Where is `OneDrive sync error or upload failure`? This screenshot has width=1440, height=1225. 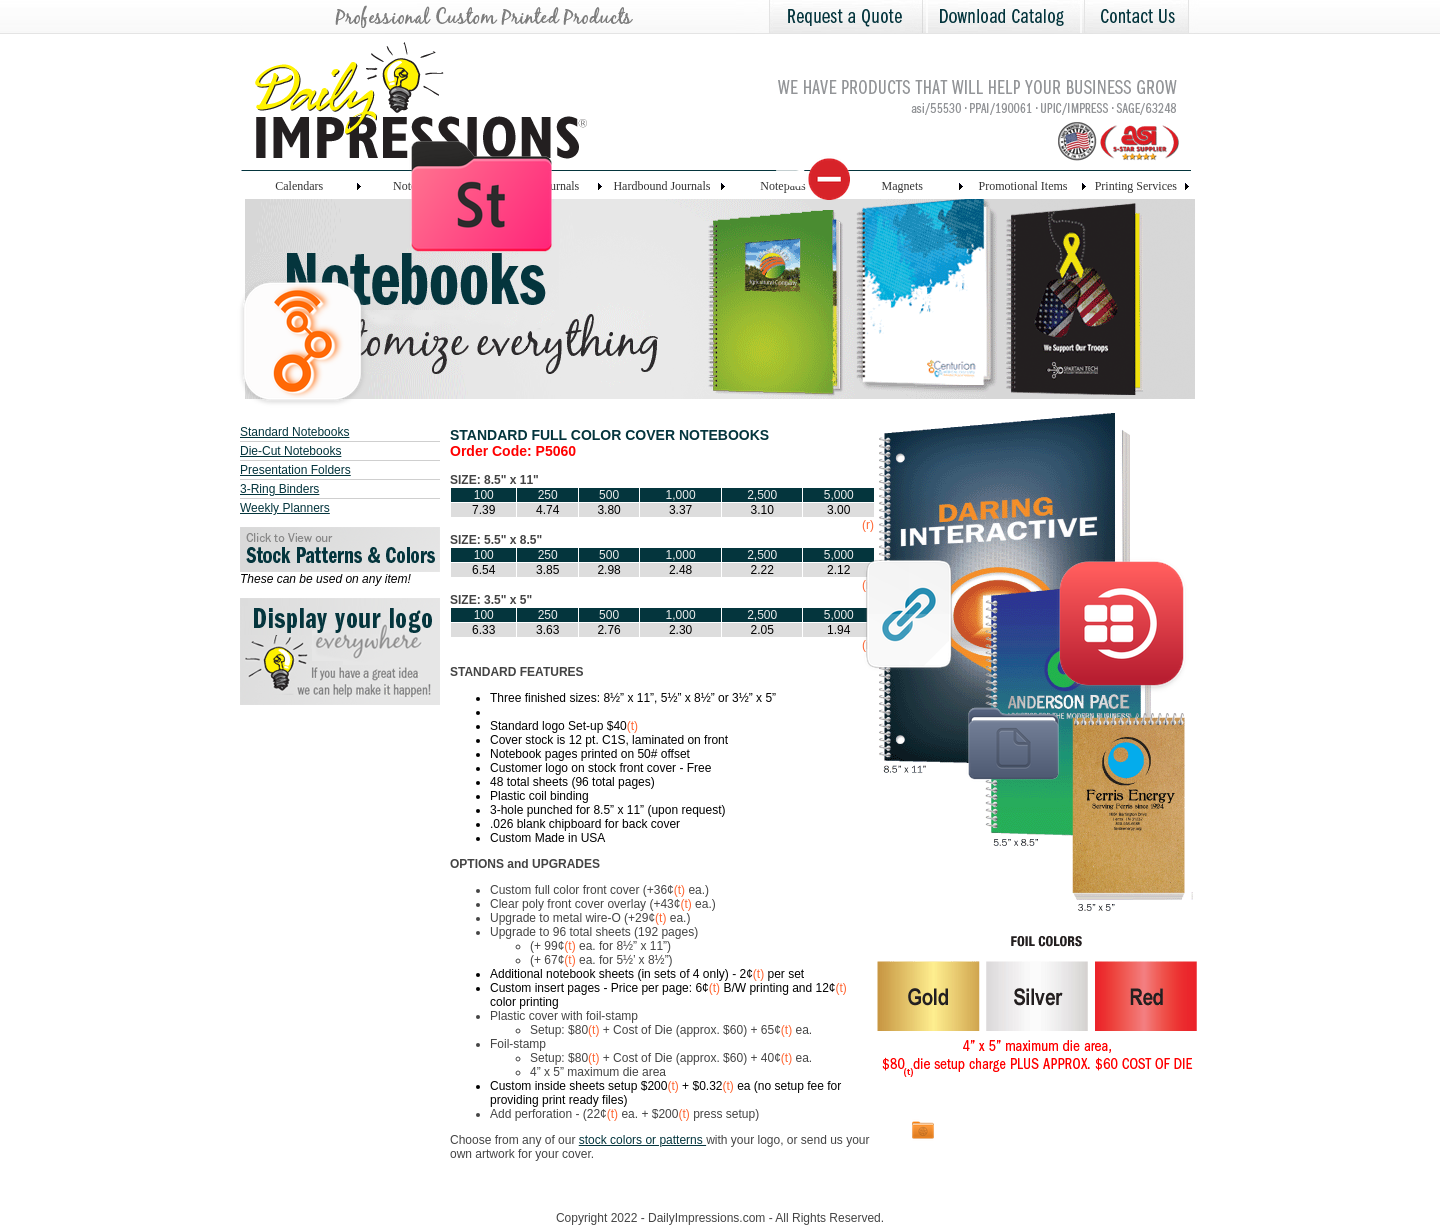 OneDrive sync error or upload failure is located at coordinates (813, 163).